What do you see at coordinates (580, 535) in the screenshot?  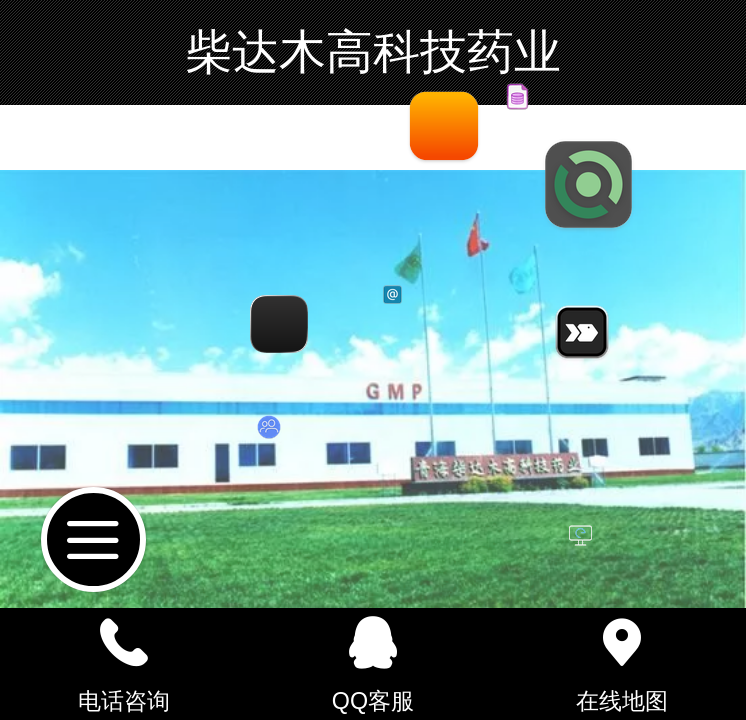 I see `rotate display clockwise` at bounding box center [580, 535].